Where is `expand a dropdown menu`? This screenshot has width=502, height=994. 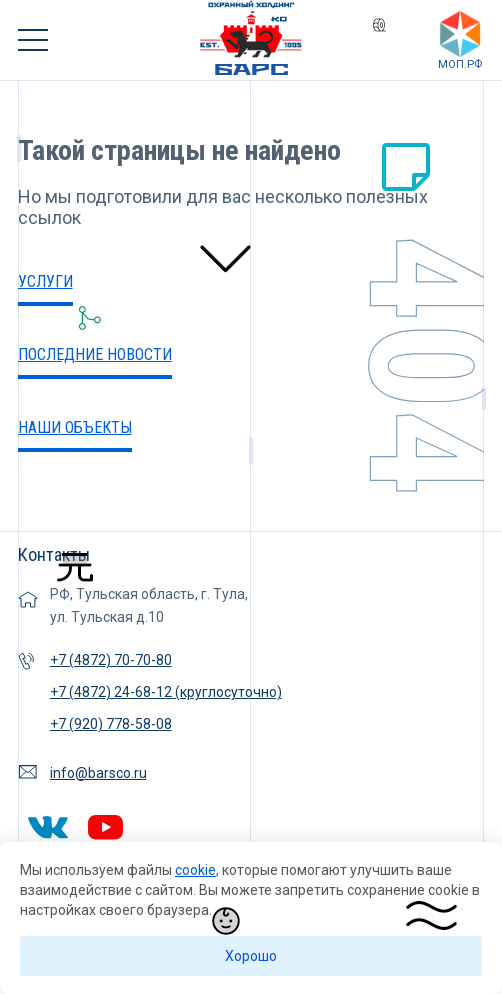
expand a dropdown menu is located at coordinates (225, 256).